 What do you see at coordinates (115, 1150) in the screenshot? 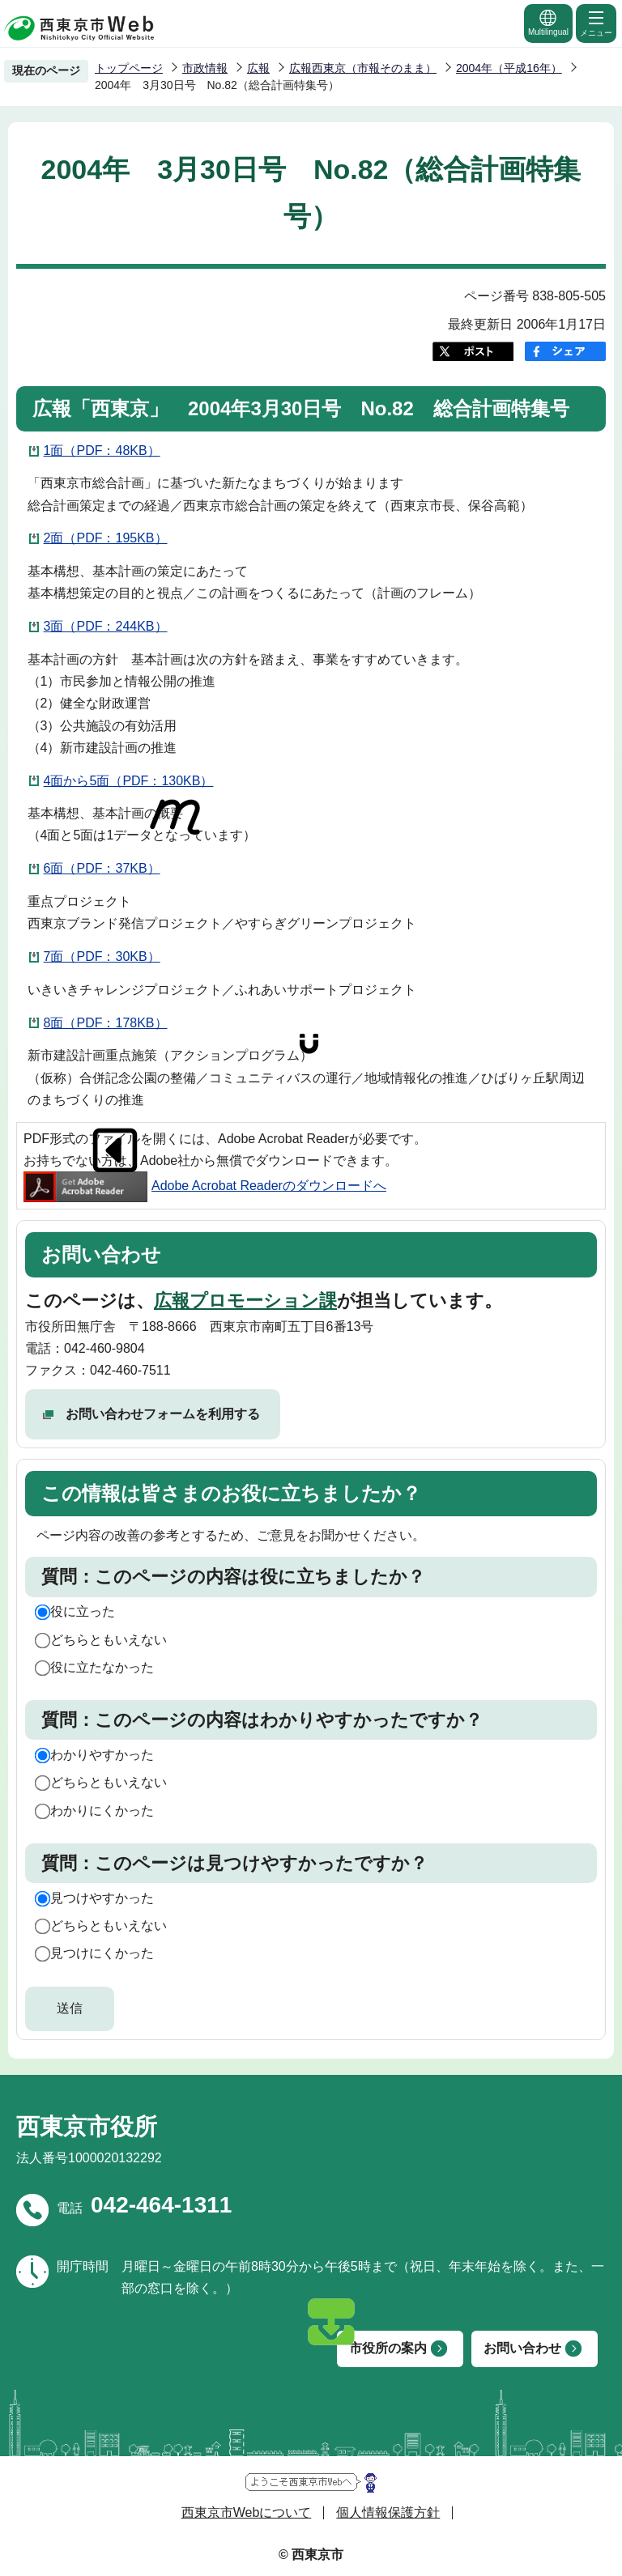
I see `navigate to the previous item or screen` at bounding box center [115, 1150].